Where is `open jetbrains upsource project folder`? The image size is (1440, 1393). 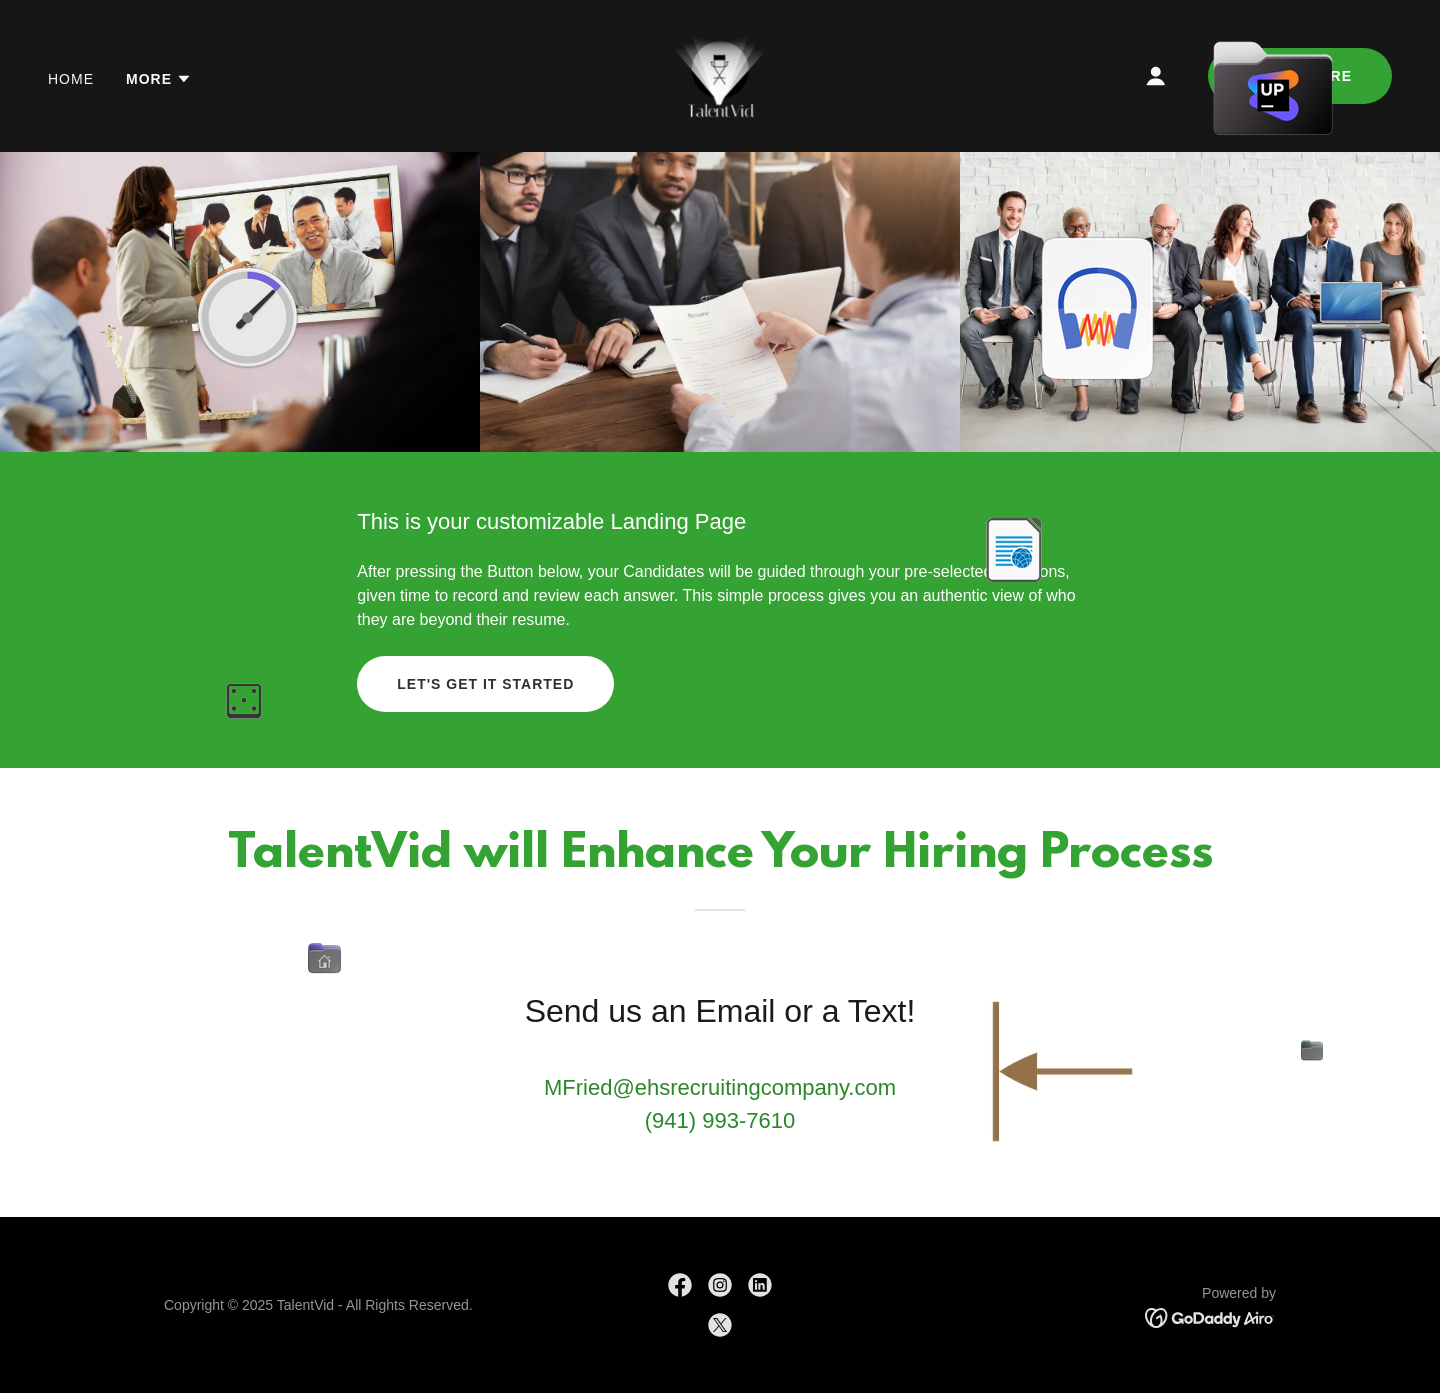
open jetbrains upsource project folder is located at coordinates (1272, 91).